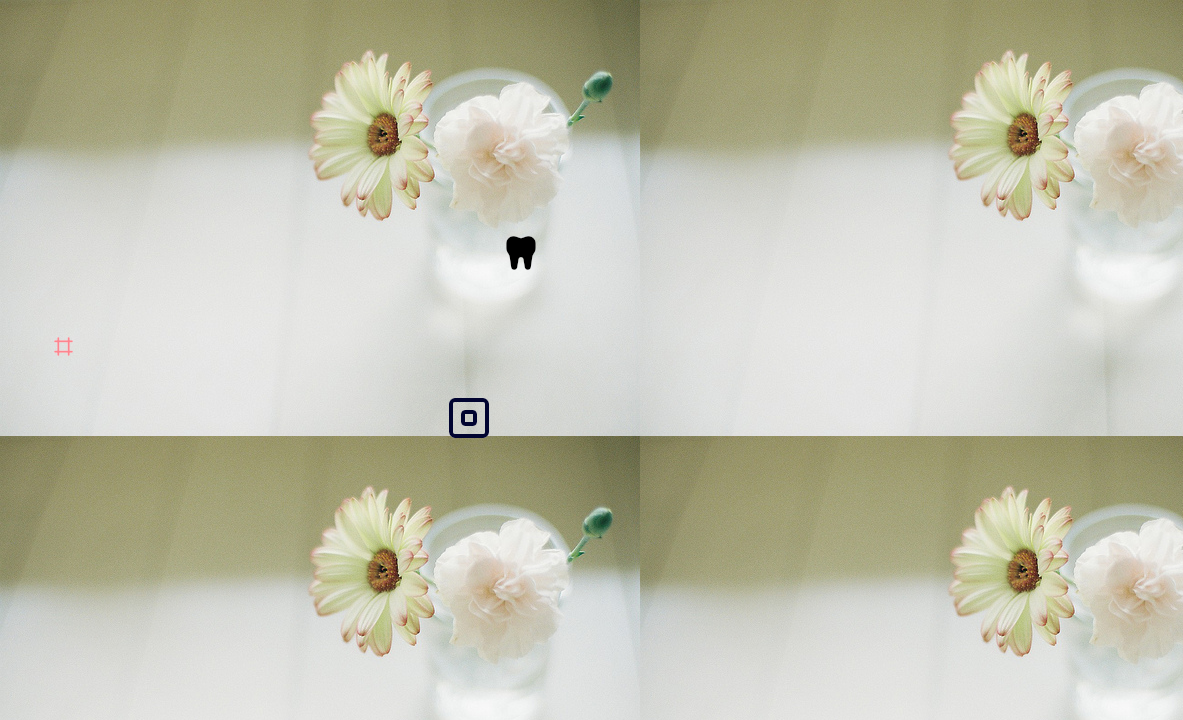 This screenshot has width=1183, height=720. Describe the element at coordinates (63, 346) in the screenshot. I see `access frame or artboard settings` at that location.